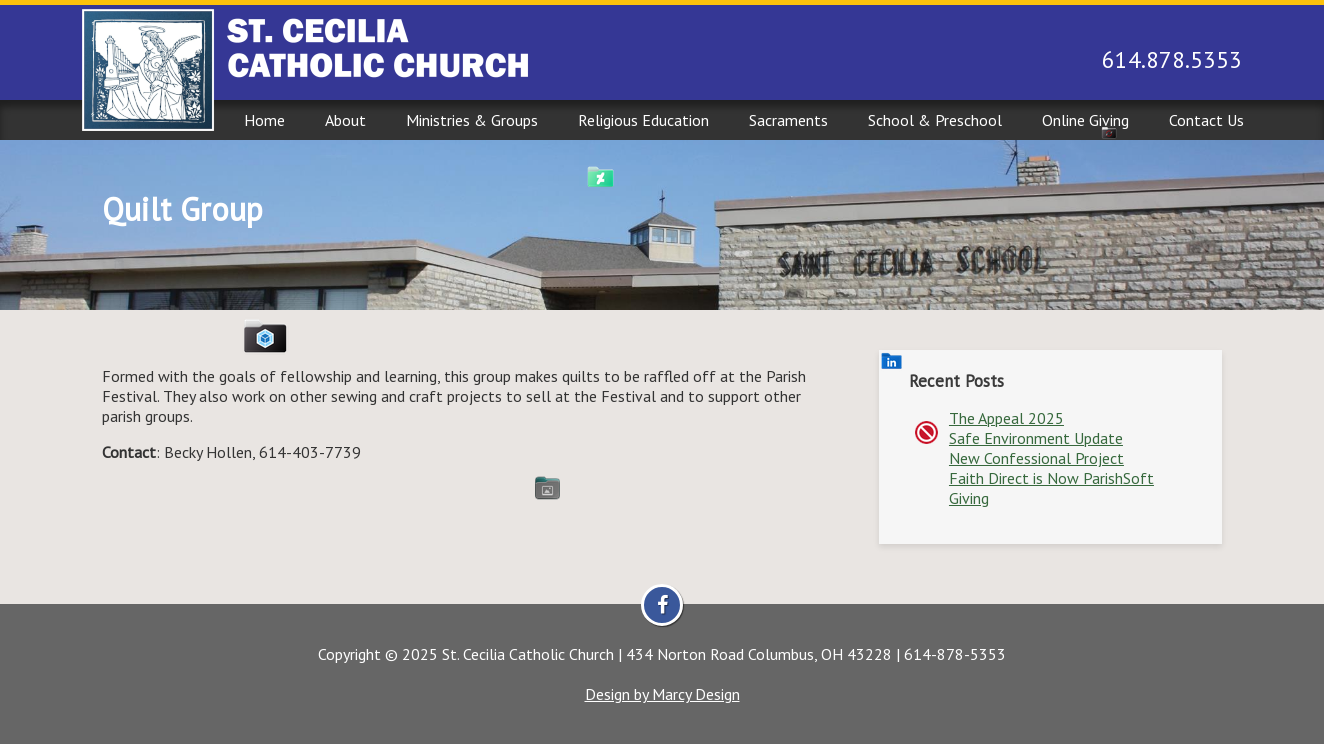  Describe the element at coordinates (1109, 133) in the screenshot. I see `folder containing OpenShift project files` at that location.